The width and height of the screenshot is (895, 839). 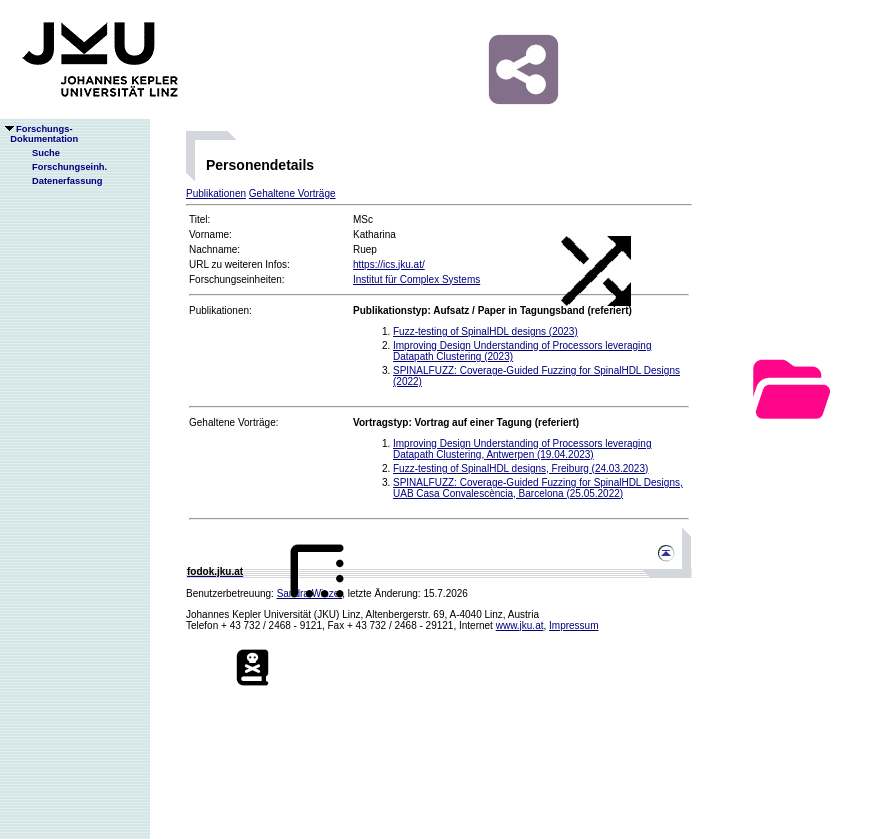 I want to click on shuffle playlist or queue order, so click(x=596, y=271).